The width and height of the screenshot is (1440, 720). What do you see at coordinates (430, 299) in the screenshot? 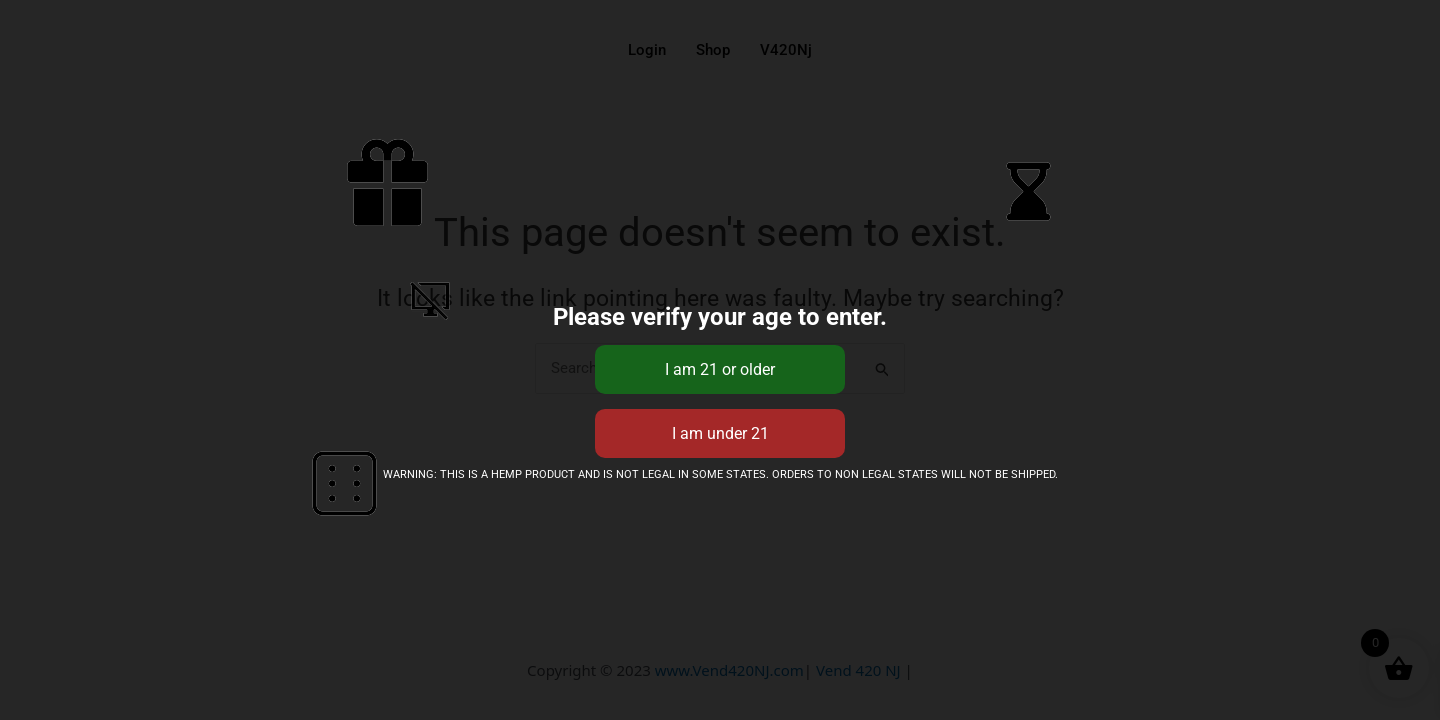
I see `desktop access is currently disabled` at bounding box center [430, 299].